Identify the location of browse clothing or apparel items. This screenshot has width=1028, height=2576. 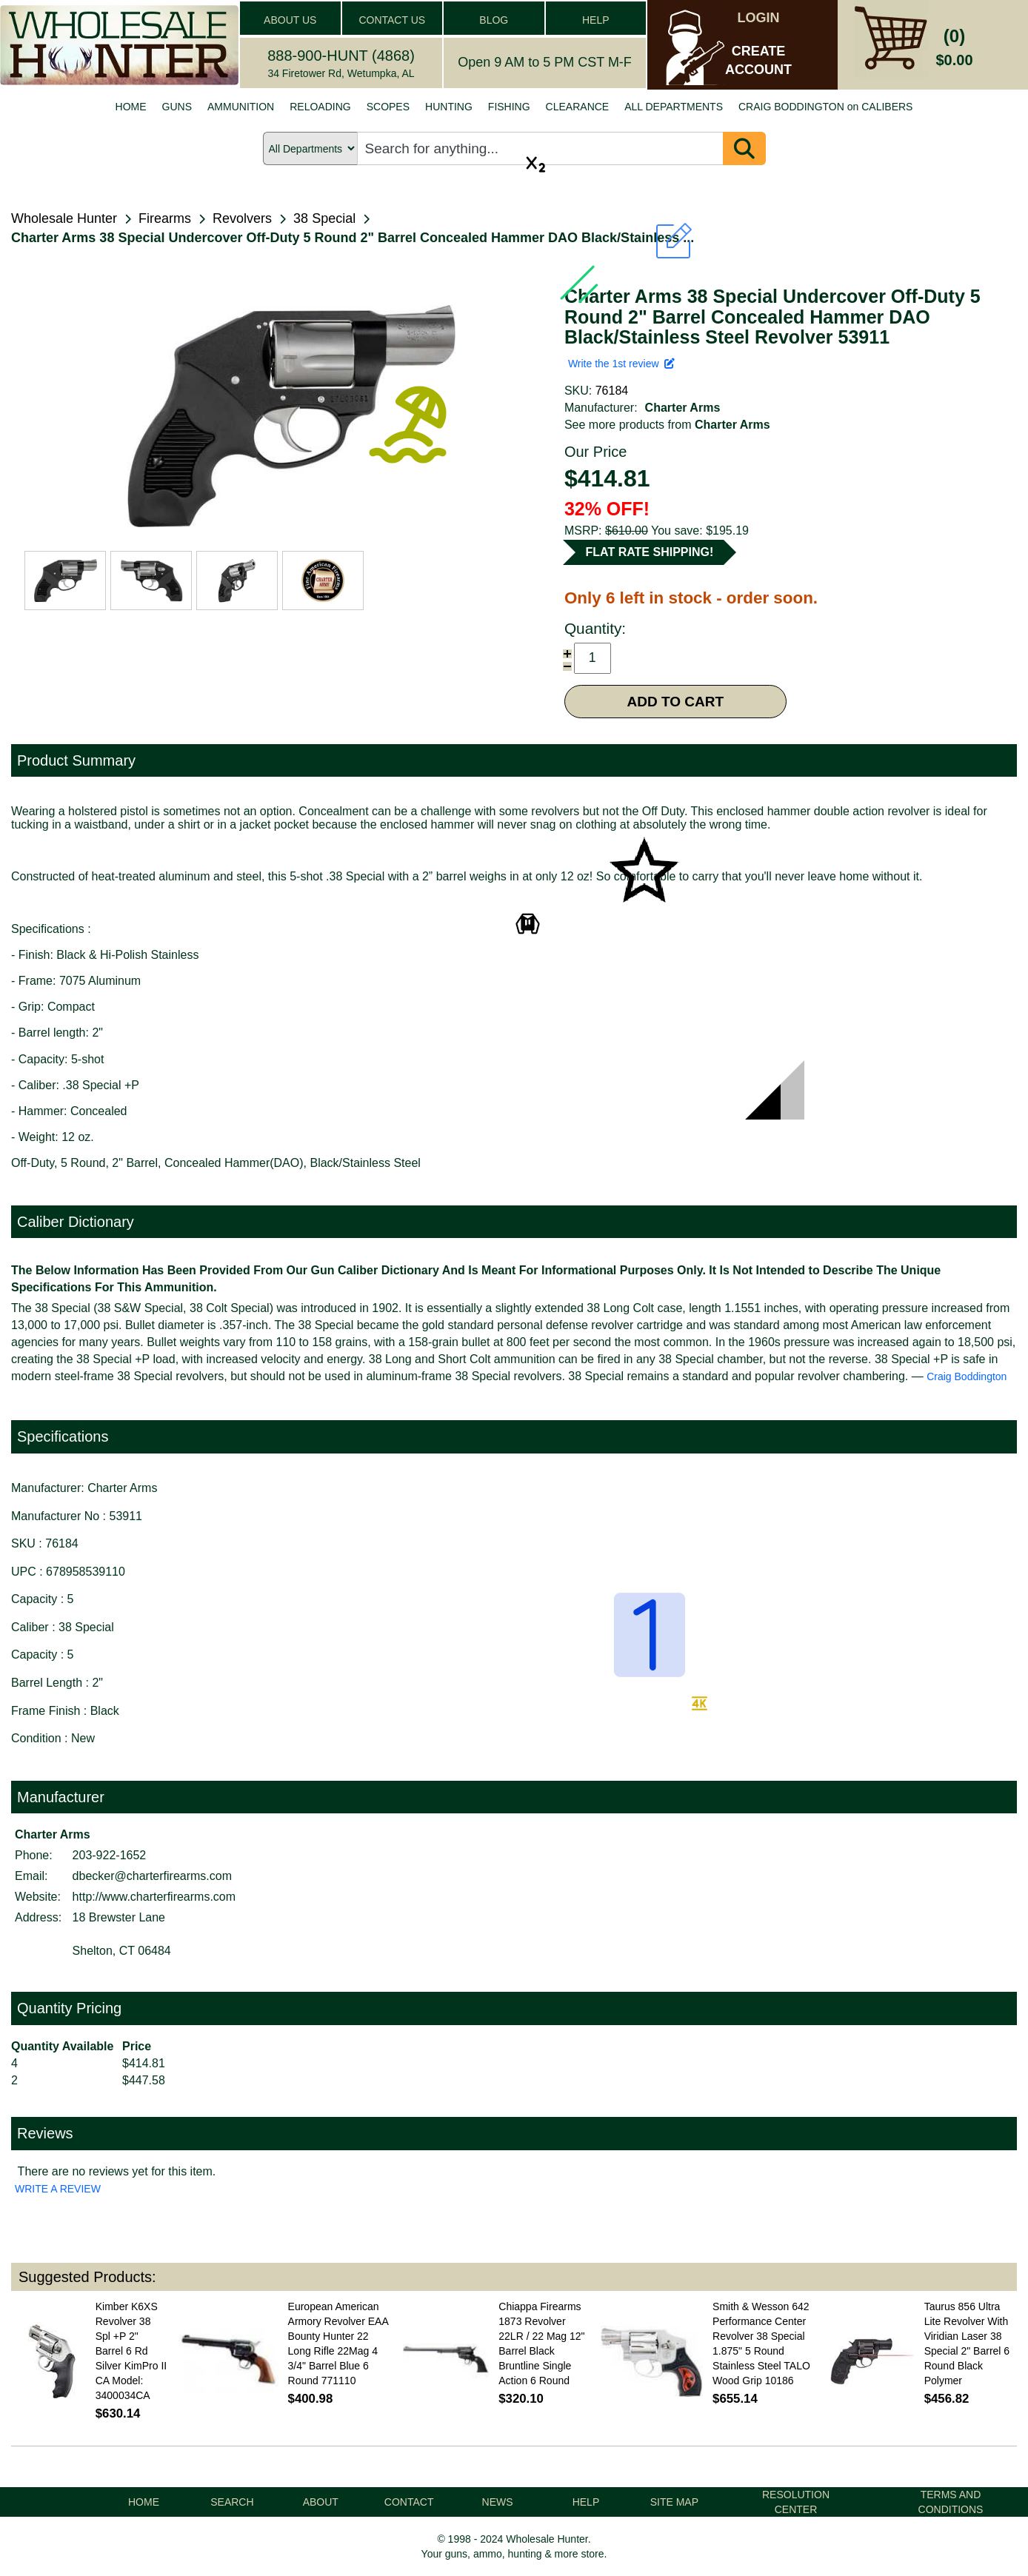
(527, 923).